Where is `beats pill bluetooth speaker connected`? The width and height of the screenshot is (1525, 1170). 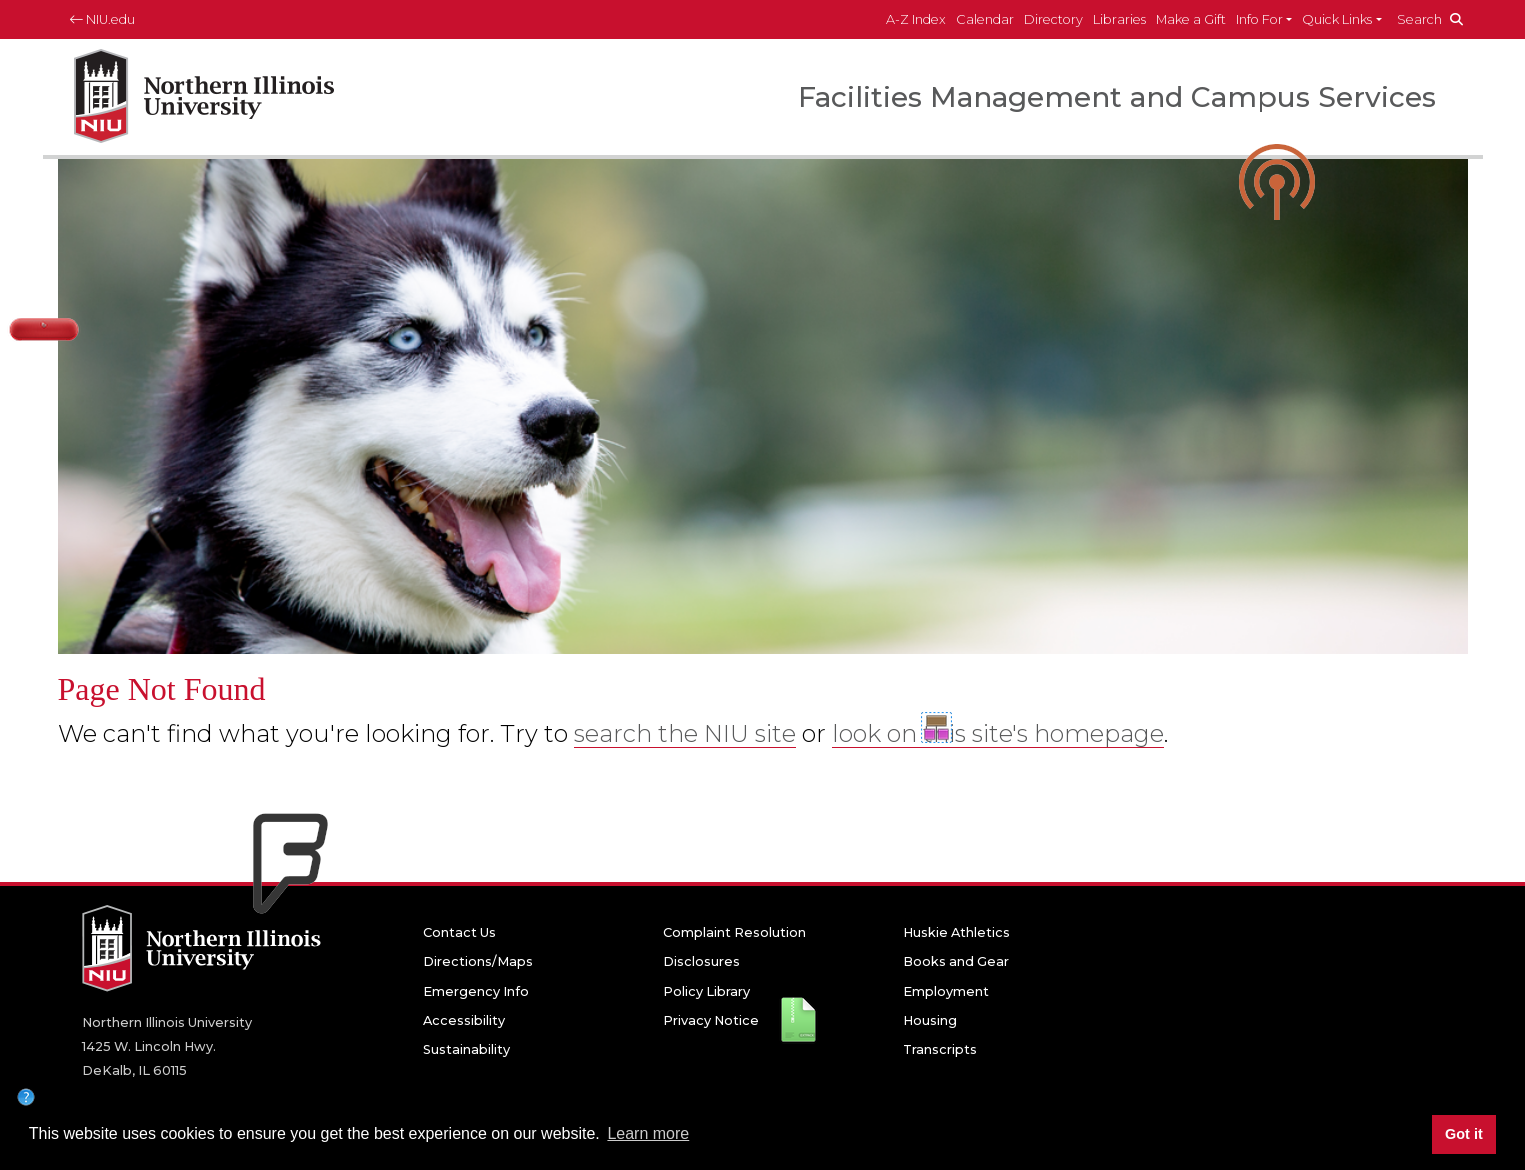
beats pill bluetooth speaker connected is located at coordinates (44, 330).